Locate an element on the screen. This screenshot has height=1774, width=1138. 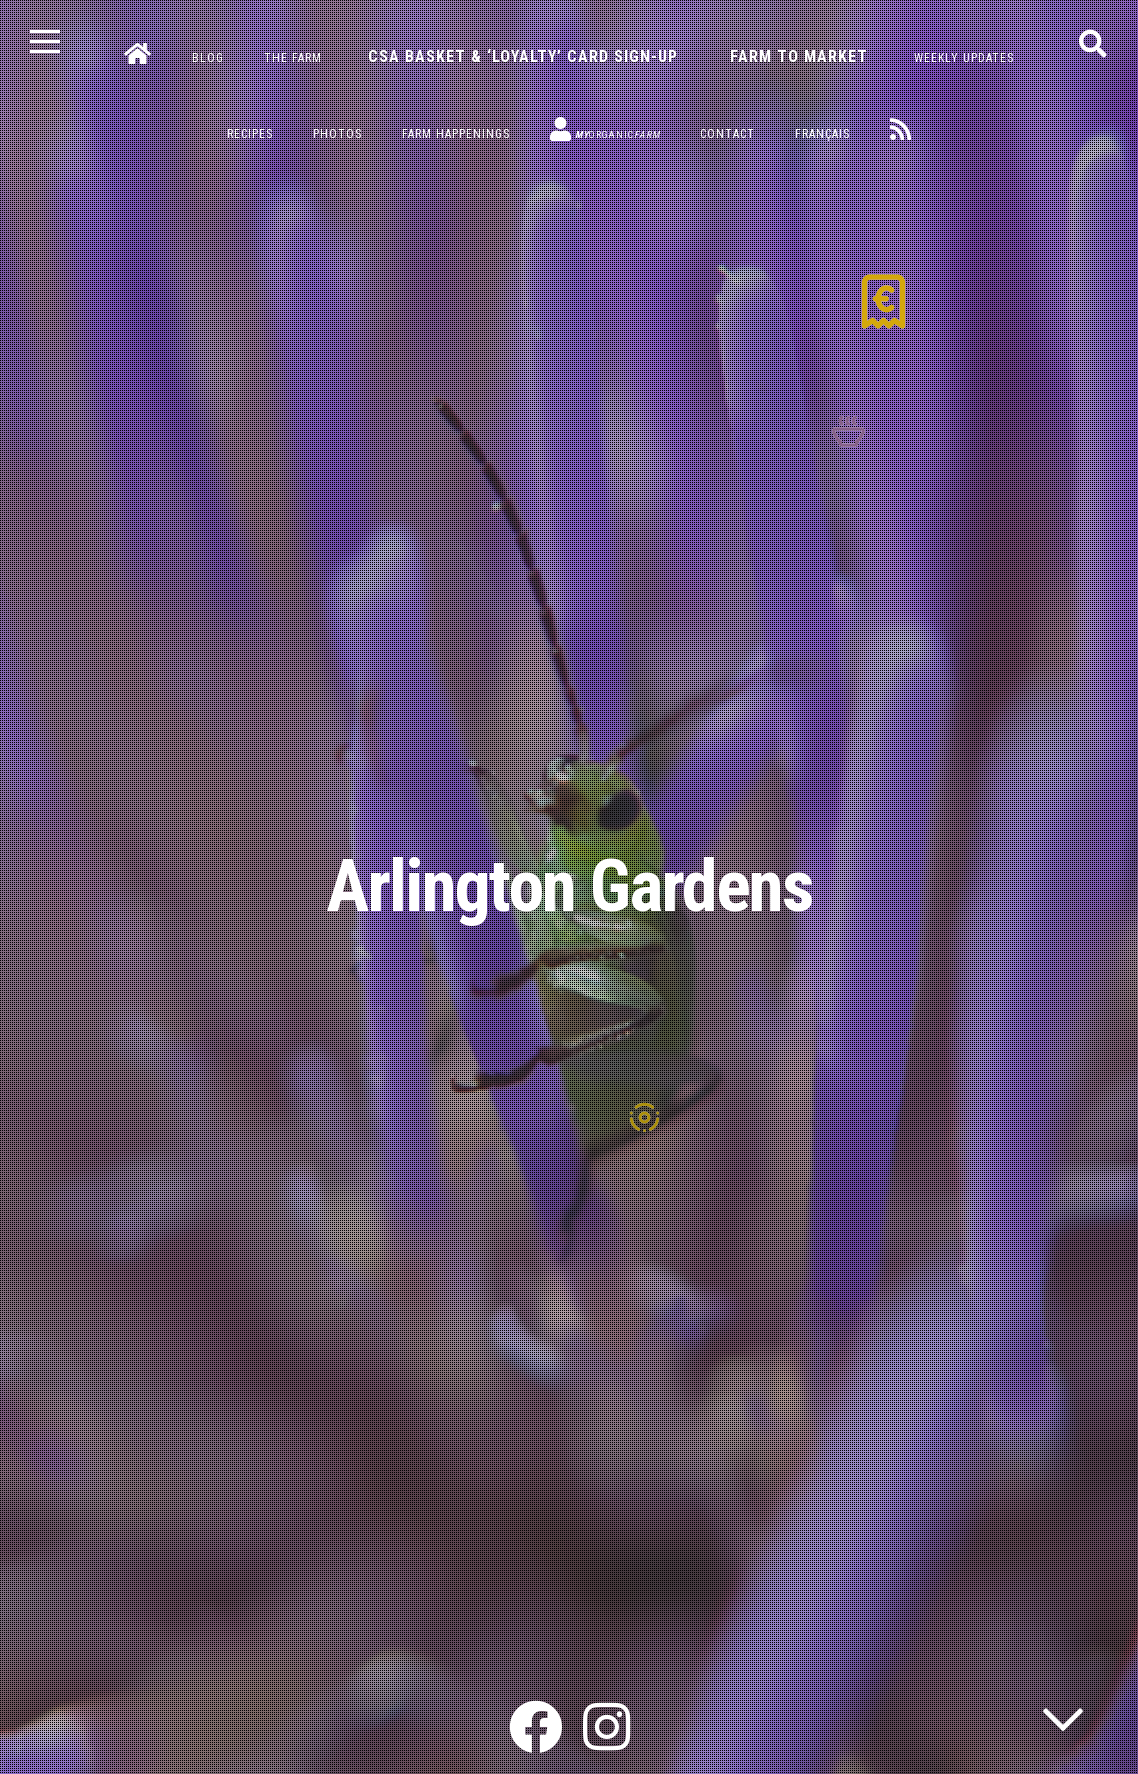
view euro transaction receipt is located at coordinates (883, 301).